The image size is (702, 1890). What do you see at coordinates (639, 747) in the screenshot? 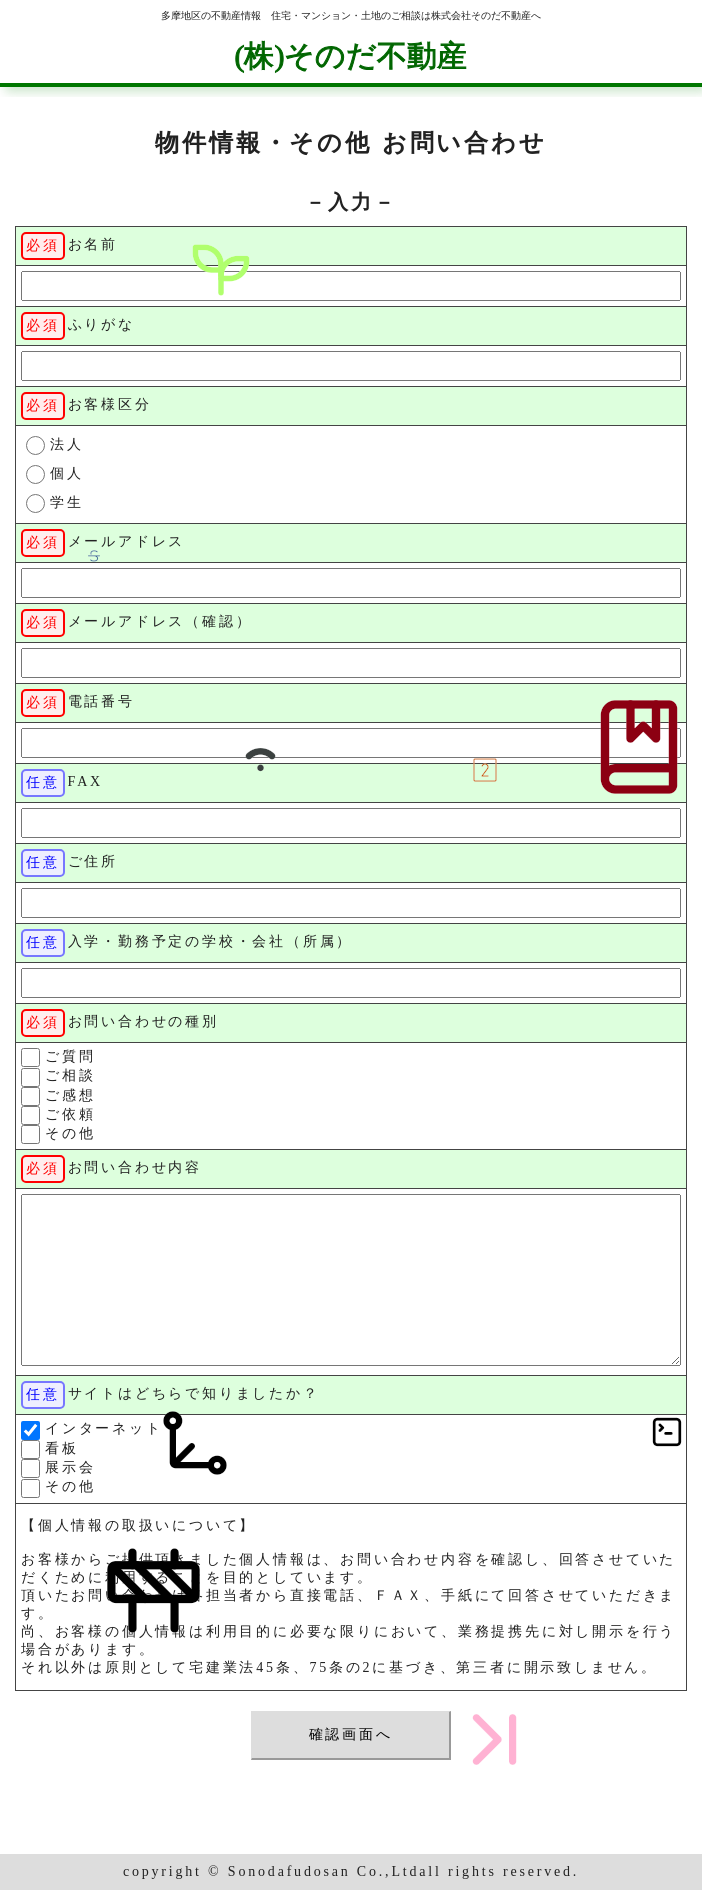
I see `view your bookmarked items` at bounding box center [639, 747].